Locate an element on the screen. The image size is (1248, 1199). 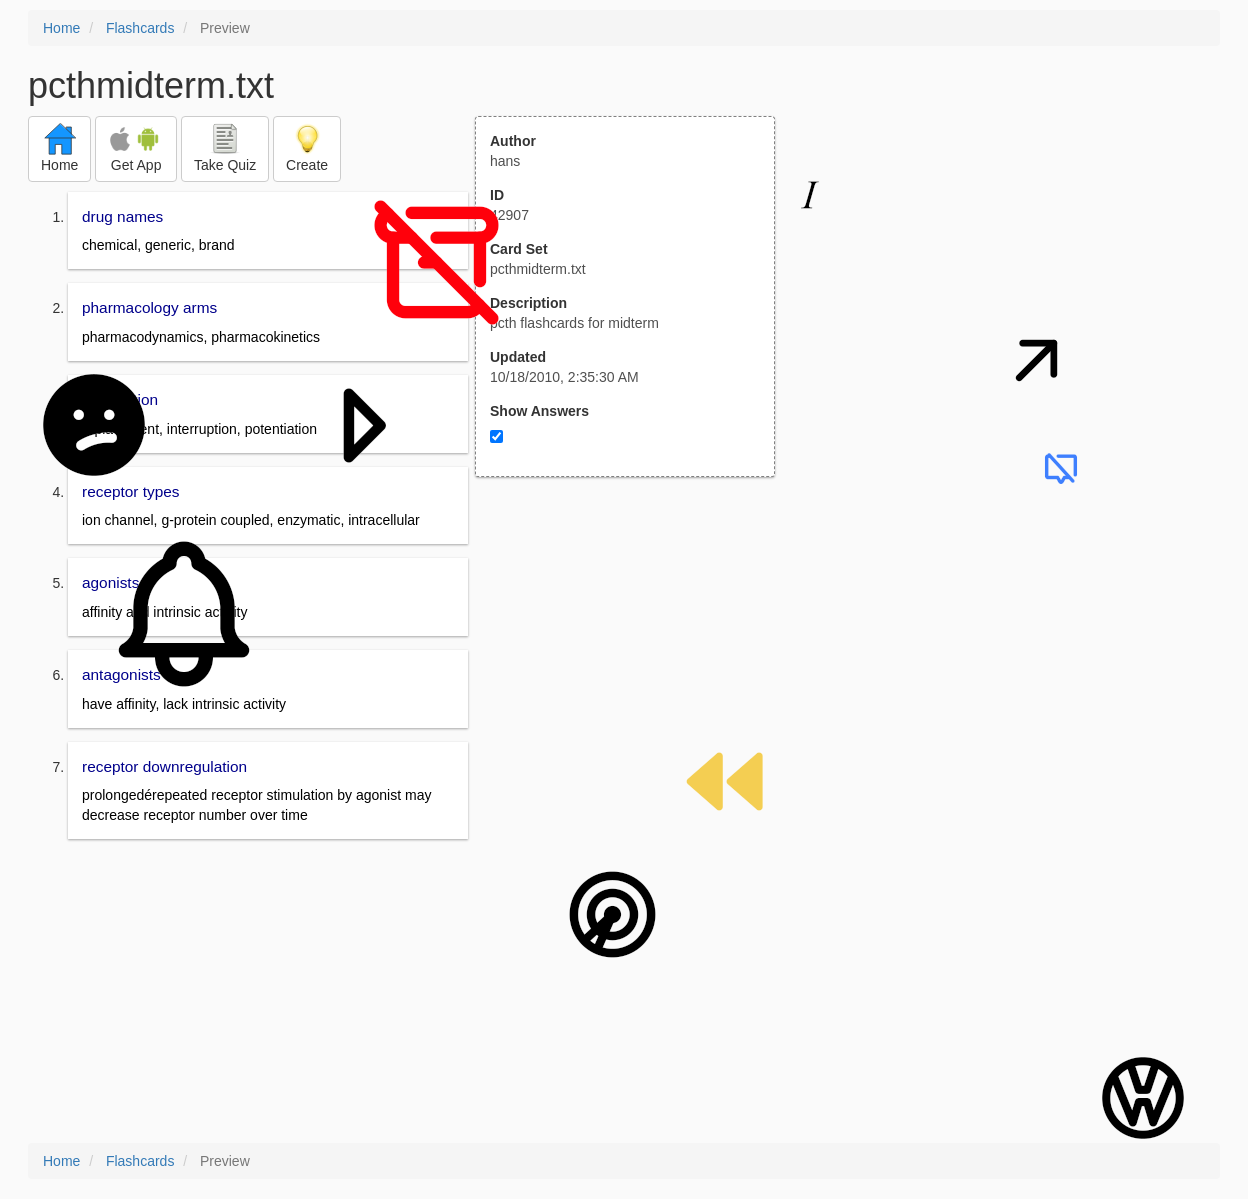
view notifications is located at coordinates (184, 614).